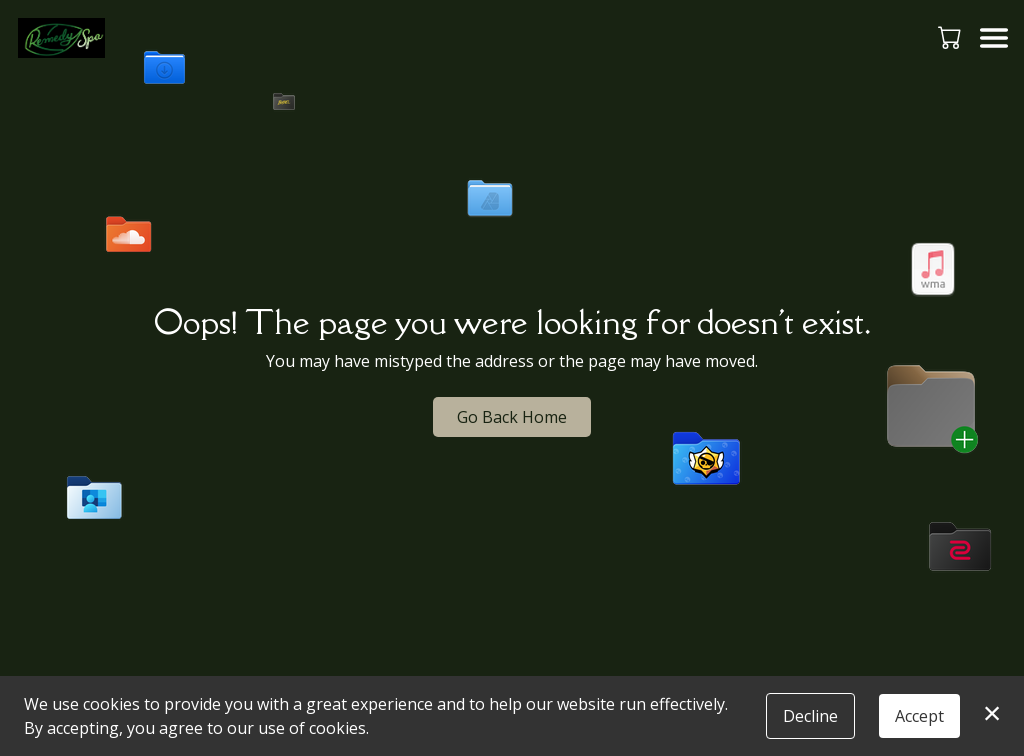 The width and height of the screenshot is (1024, 756). I want to click on folder containing BenQ ZOWIE gaming peripherals software or drivers, so click(960, 548).